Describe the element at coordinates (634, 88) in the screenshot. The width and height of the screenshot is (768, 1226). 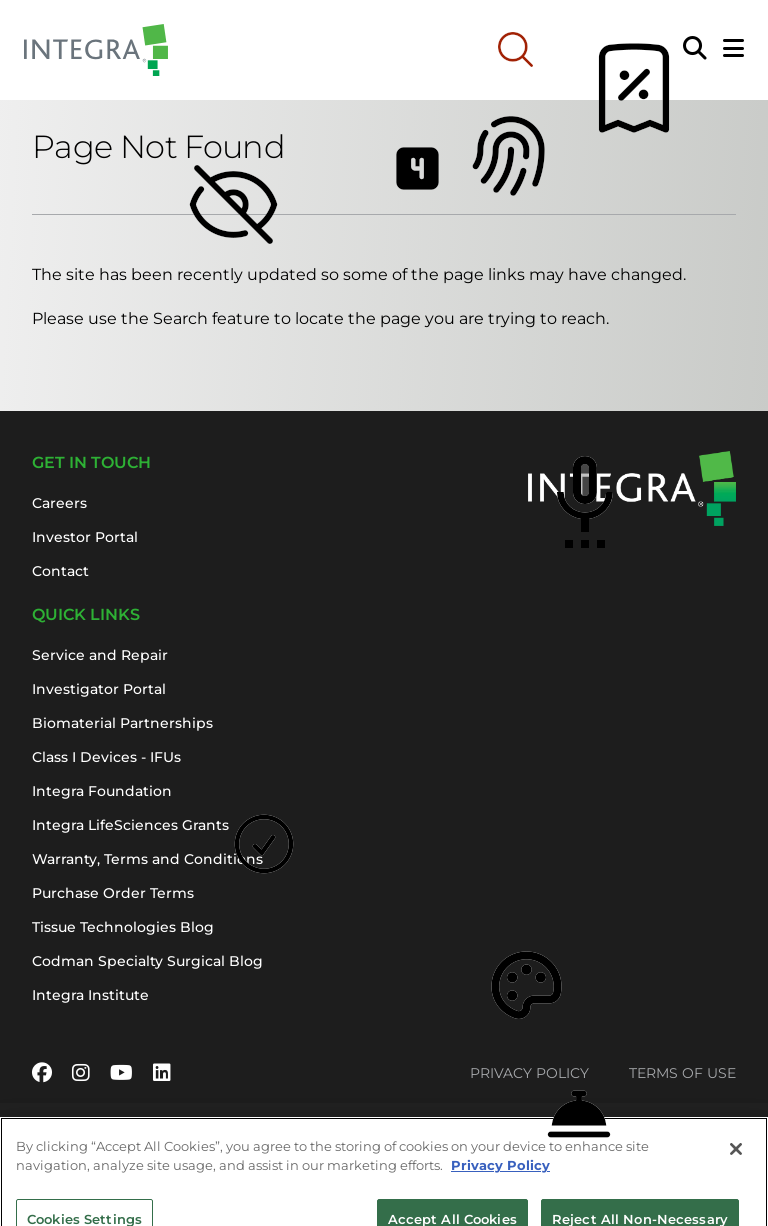
I see `view discount or coupon codes` at that location.